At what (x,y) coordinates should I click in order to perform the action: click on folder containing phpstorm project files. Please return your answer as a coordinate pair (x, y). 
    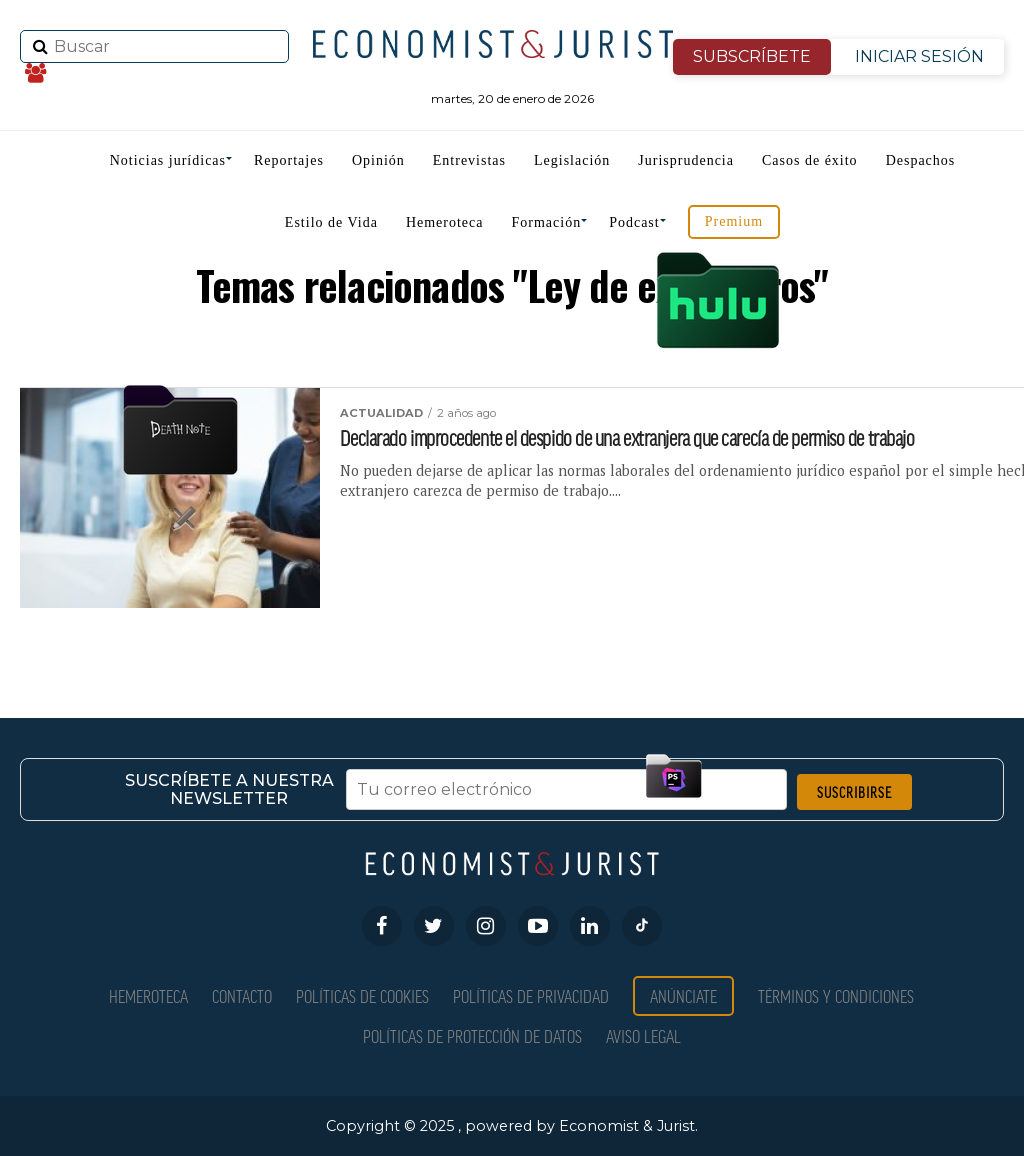
    Looking at the image, I should click on (673, 777).